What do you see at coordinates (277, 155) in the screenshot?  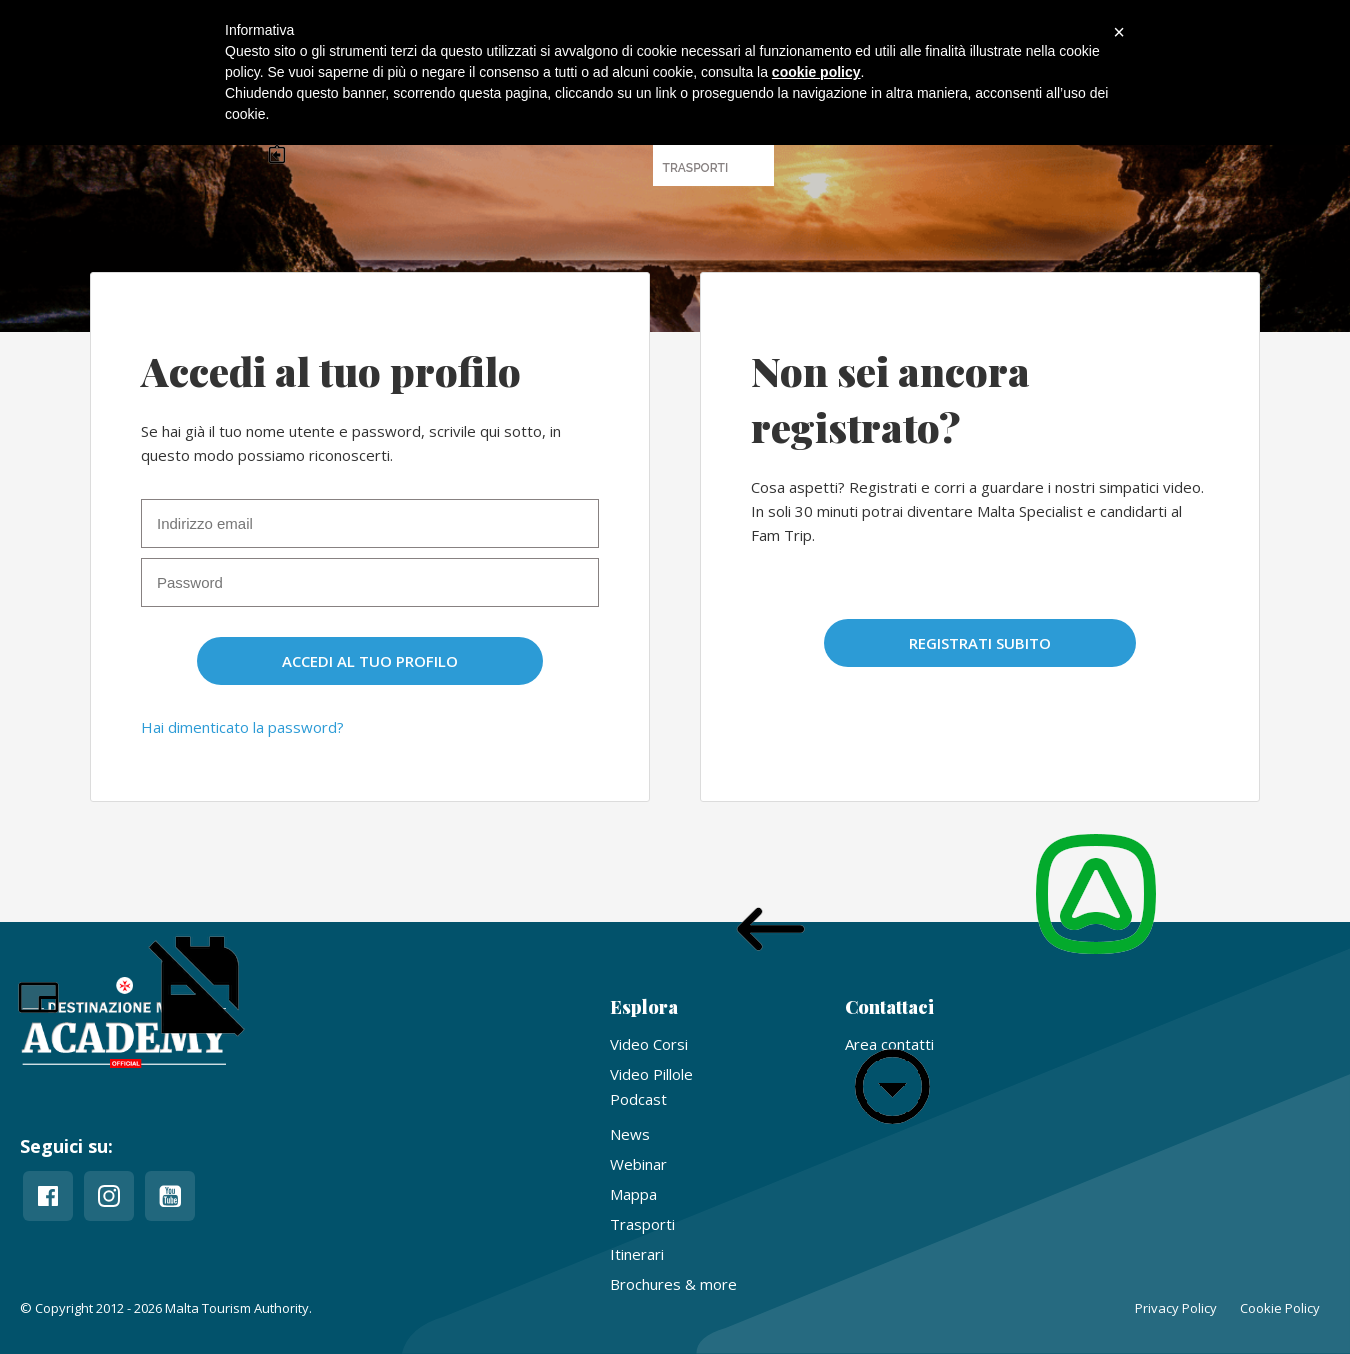 I see `return or send back an assignment` at bounding box center [277, 155].